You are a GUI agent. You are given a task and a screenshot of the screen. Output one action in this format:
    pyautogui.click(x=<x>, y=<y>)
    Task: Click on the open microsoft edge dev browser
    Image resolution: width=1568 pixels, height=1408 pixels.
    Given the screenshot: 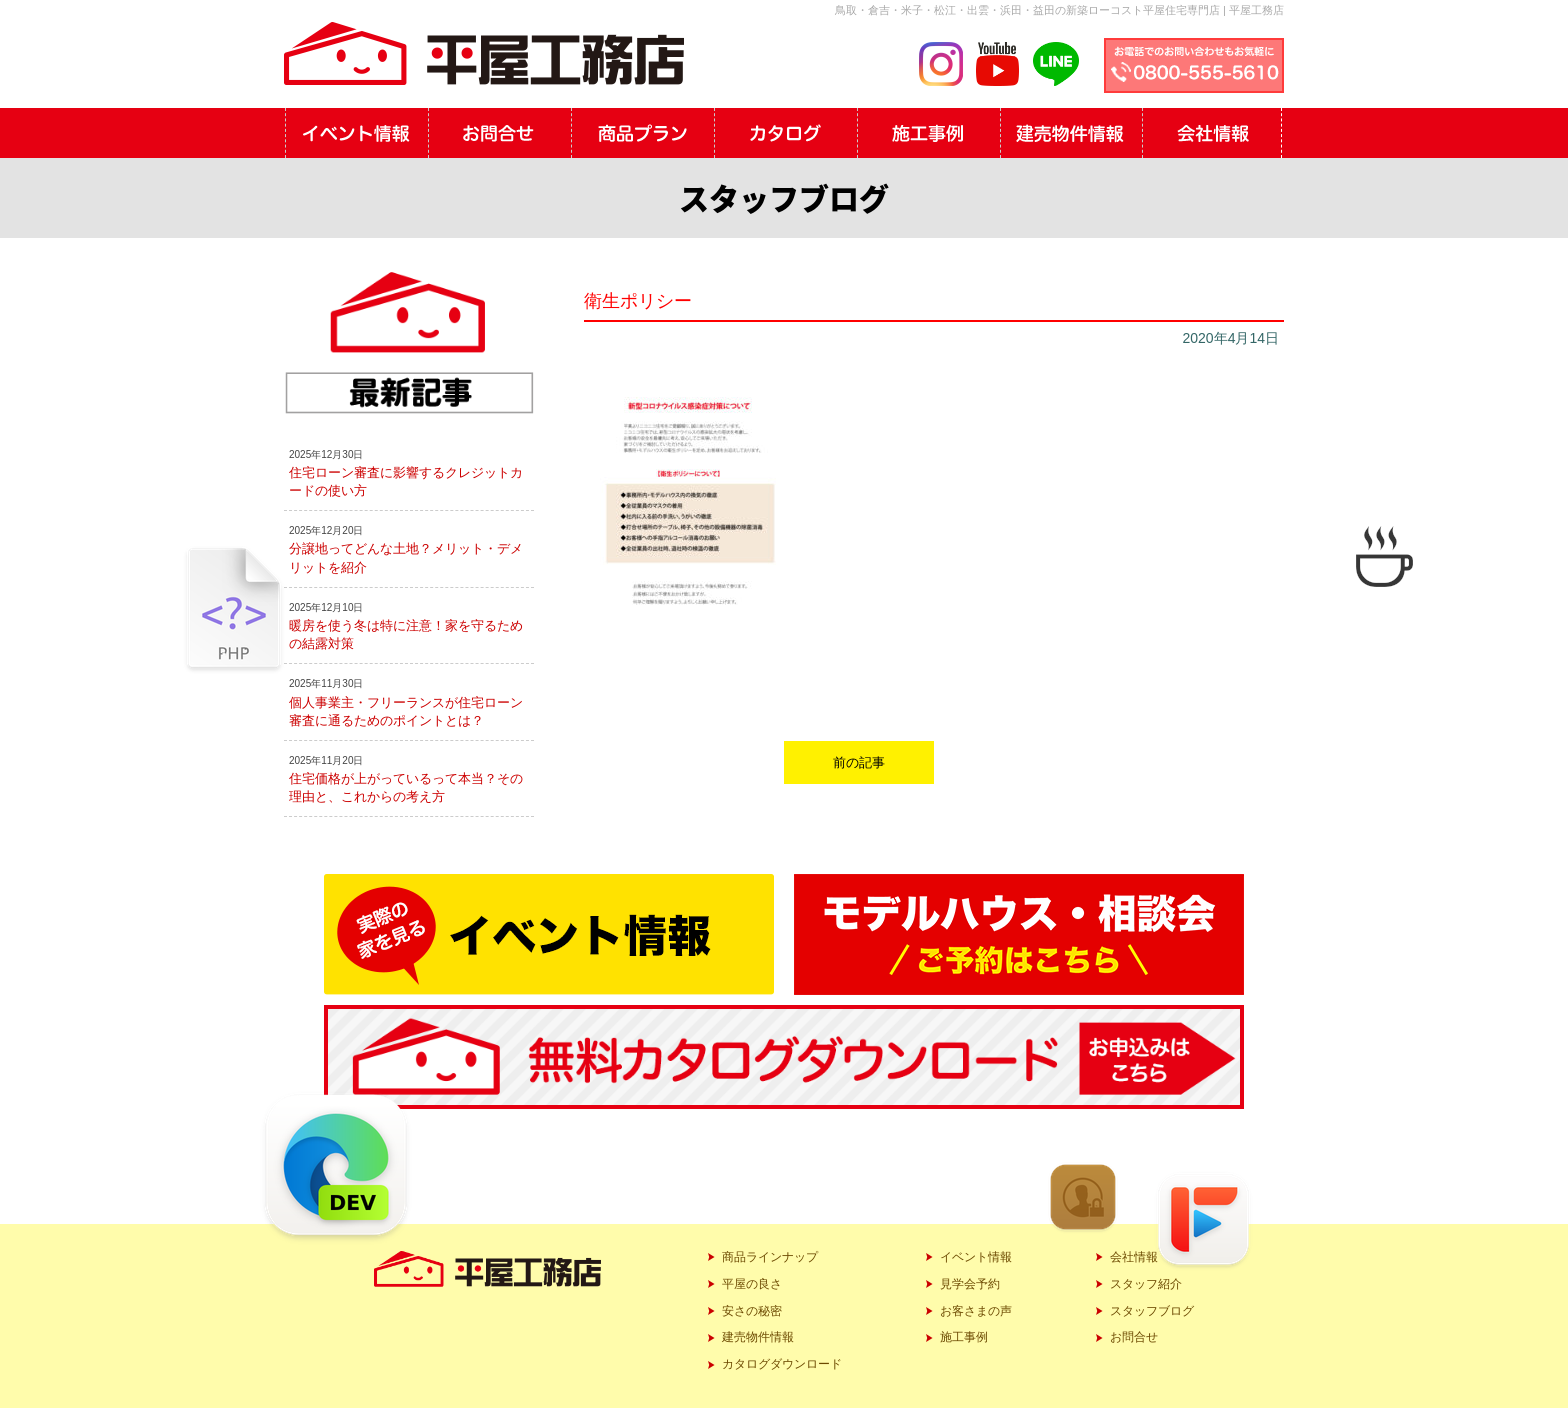 What is the action you would take?
    pyautogui.click(x=336, y=1165)
    